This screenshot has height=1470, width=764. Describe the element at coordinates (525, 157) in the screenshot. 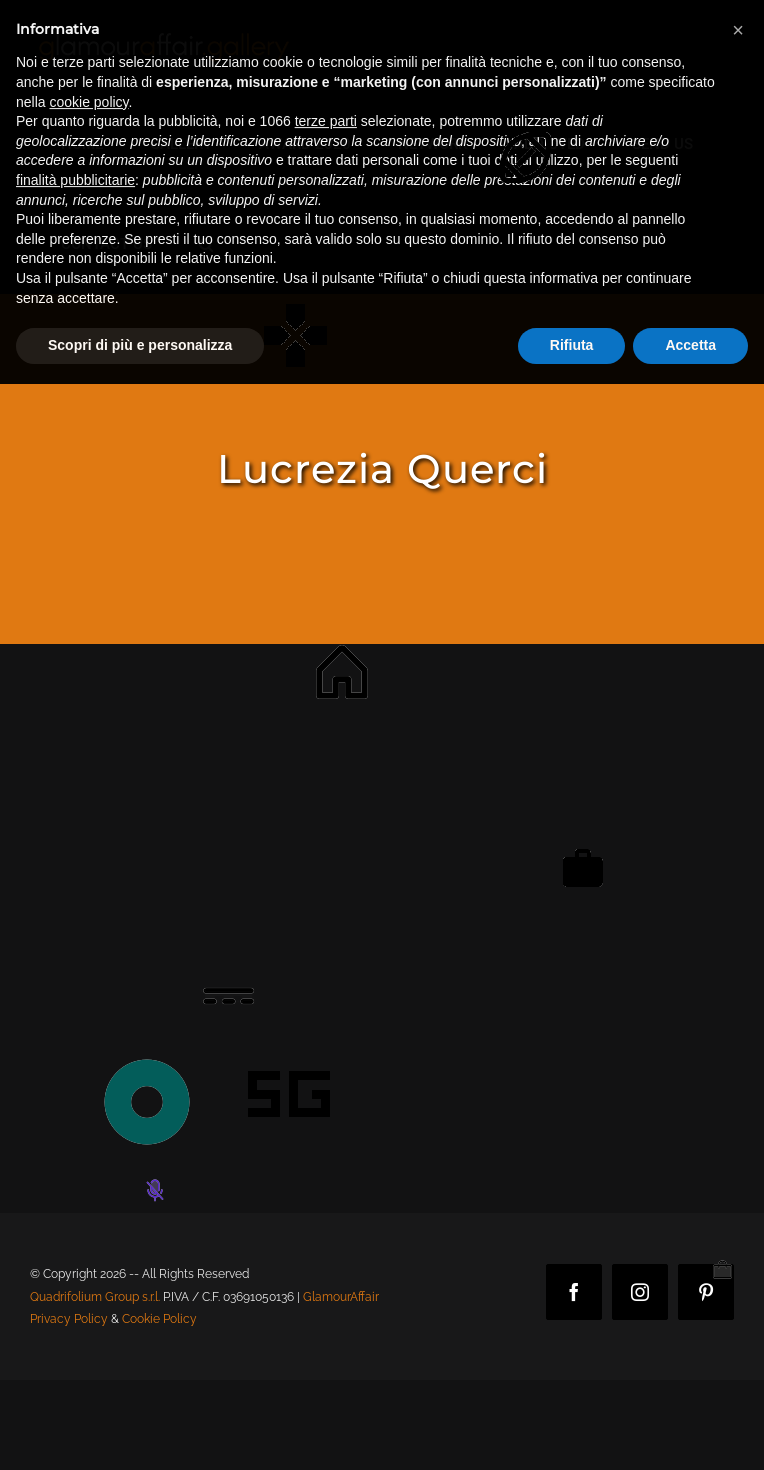

I see `view sports scores and updates` at that location.